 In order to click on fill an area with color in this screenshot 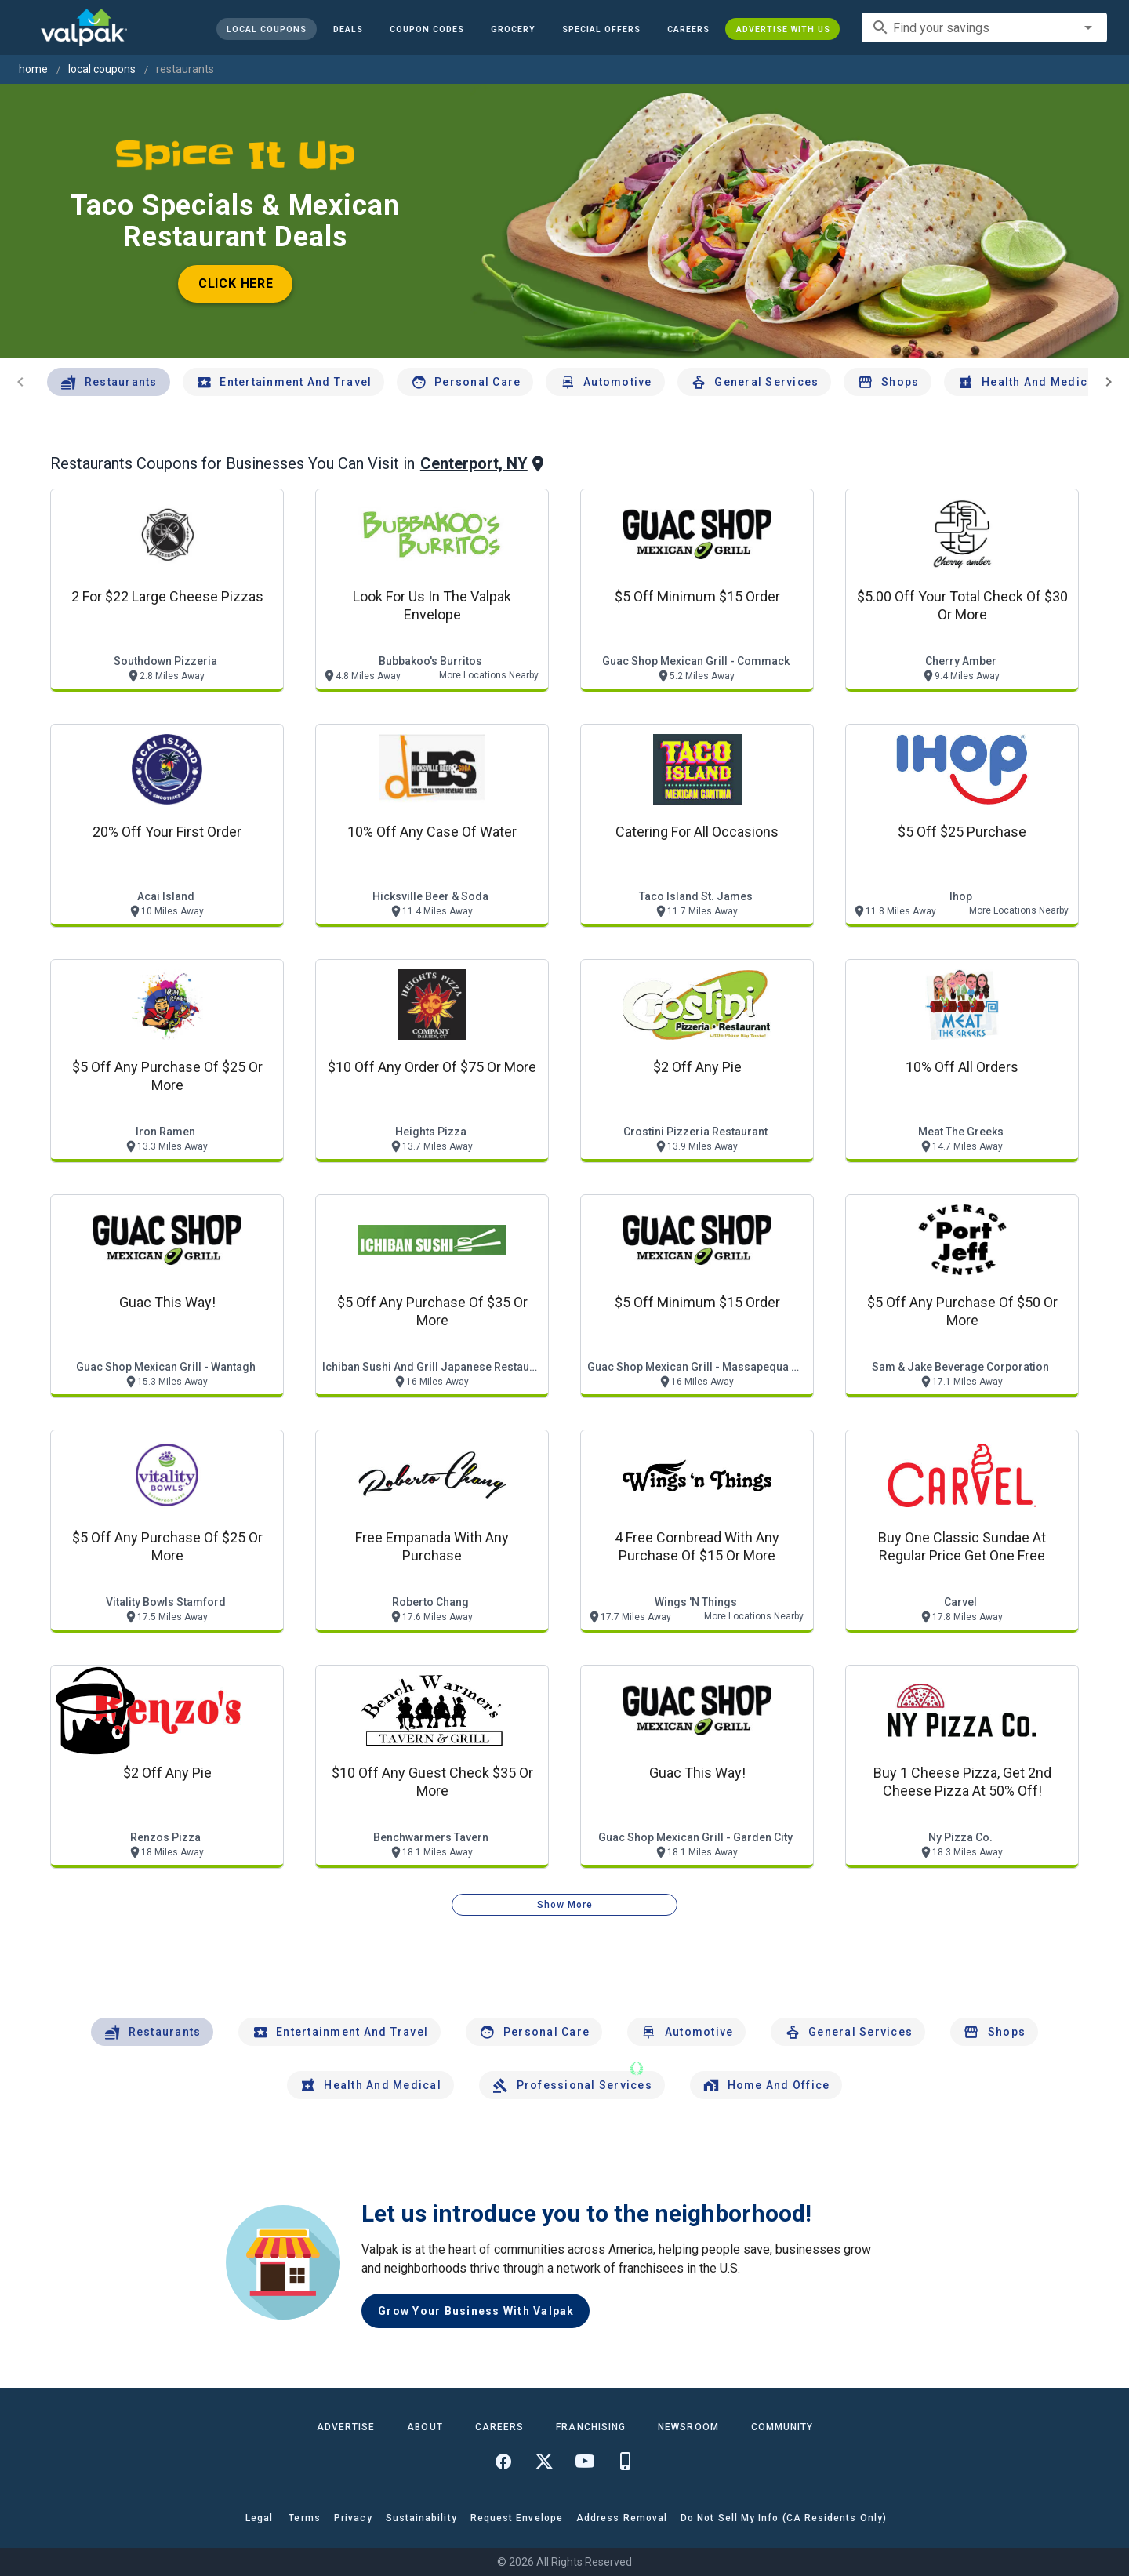, I will do `click(95, 1710)`.